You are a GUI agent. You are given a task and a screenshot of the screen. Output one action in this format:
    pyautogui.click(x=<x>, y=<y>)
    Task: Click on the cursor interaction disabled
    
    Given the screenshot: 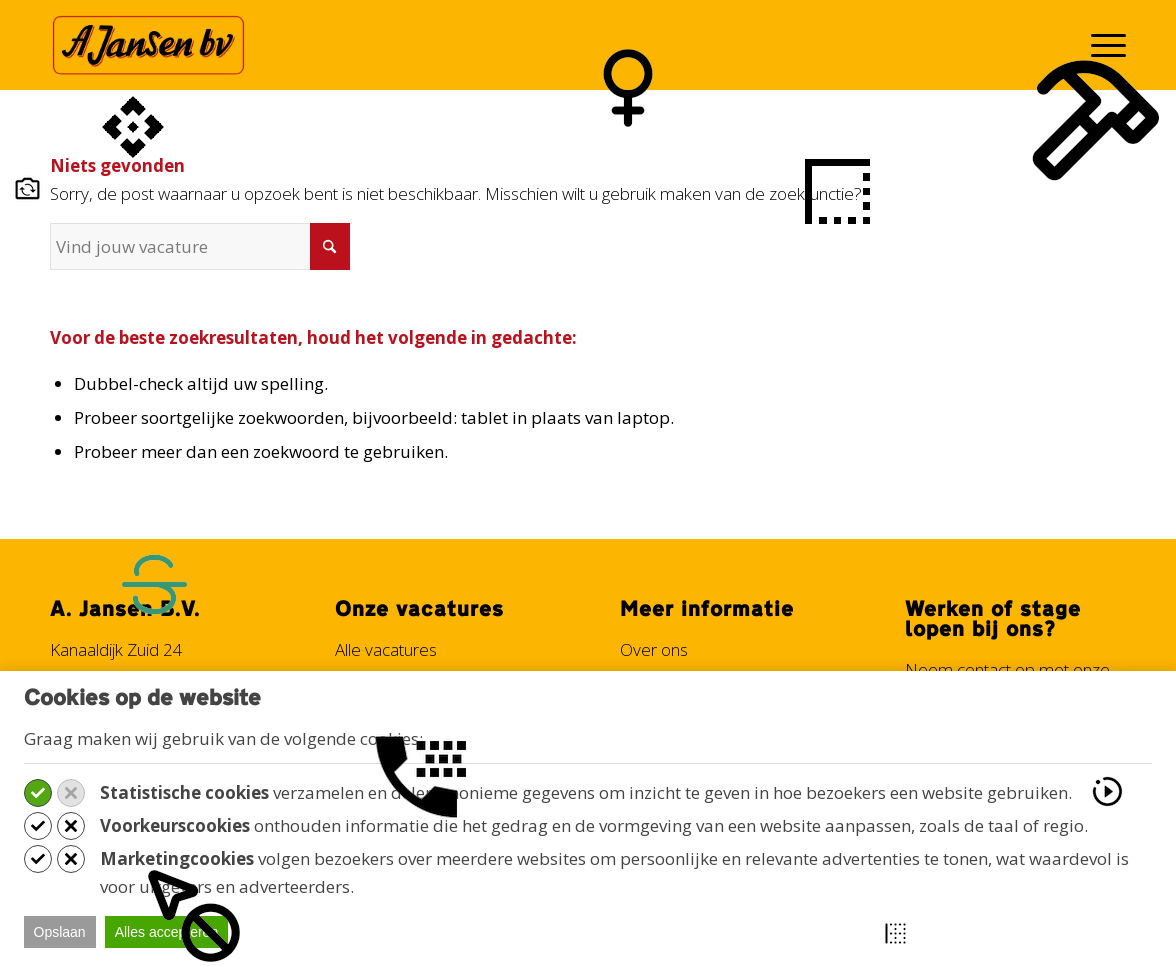 What is the action you would take?
    pyautogui.click(x=194, y=916)
    